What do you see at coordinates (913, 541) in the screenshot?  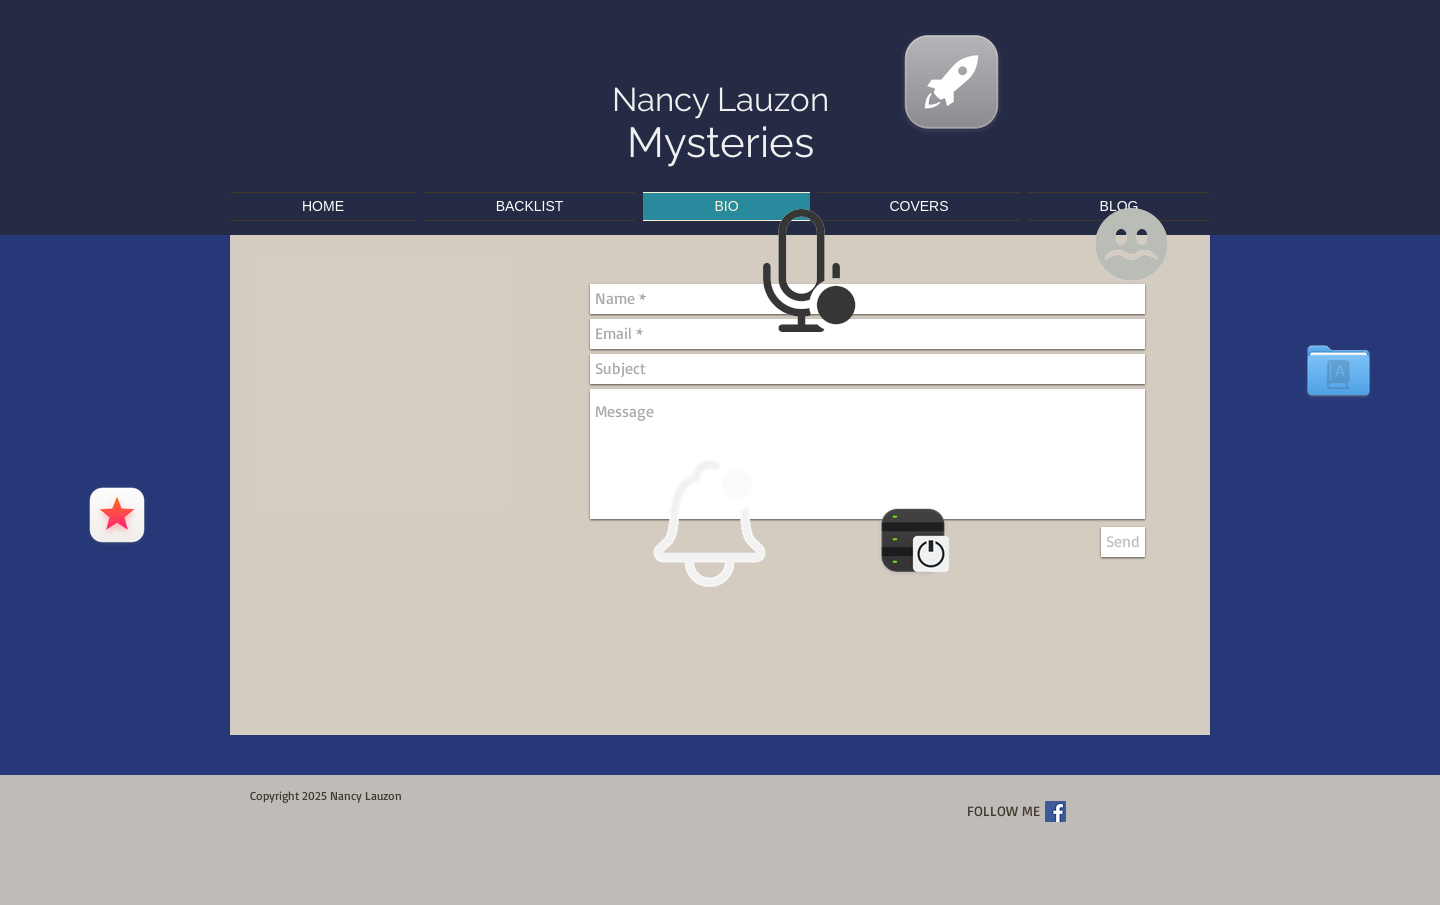 I see `configure network boot server settings` at bounding box center [913, 541].